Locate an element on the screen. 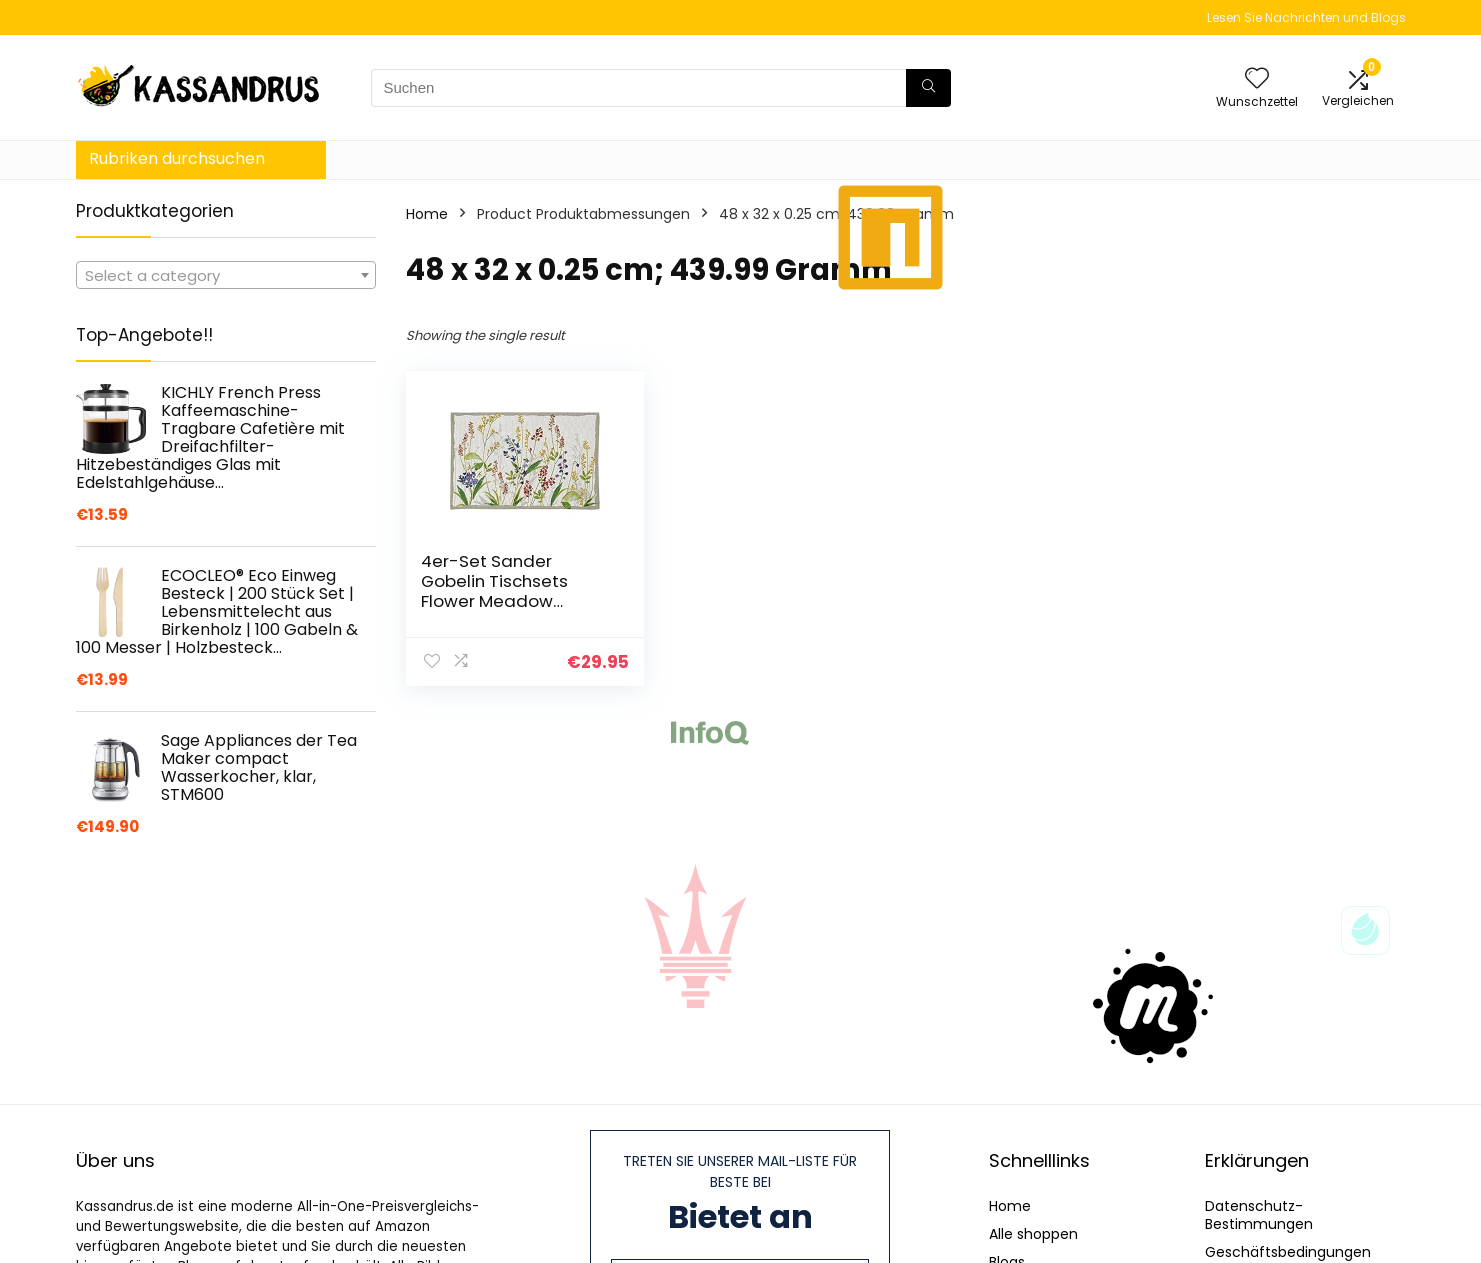 Image resolution: width=1481 pixels, height=1263 pixels. visit the InfoQ website is located at coordinates (710, 733).